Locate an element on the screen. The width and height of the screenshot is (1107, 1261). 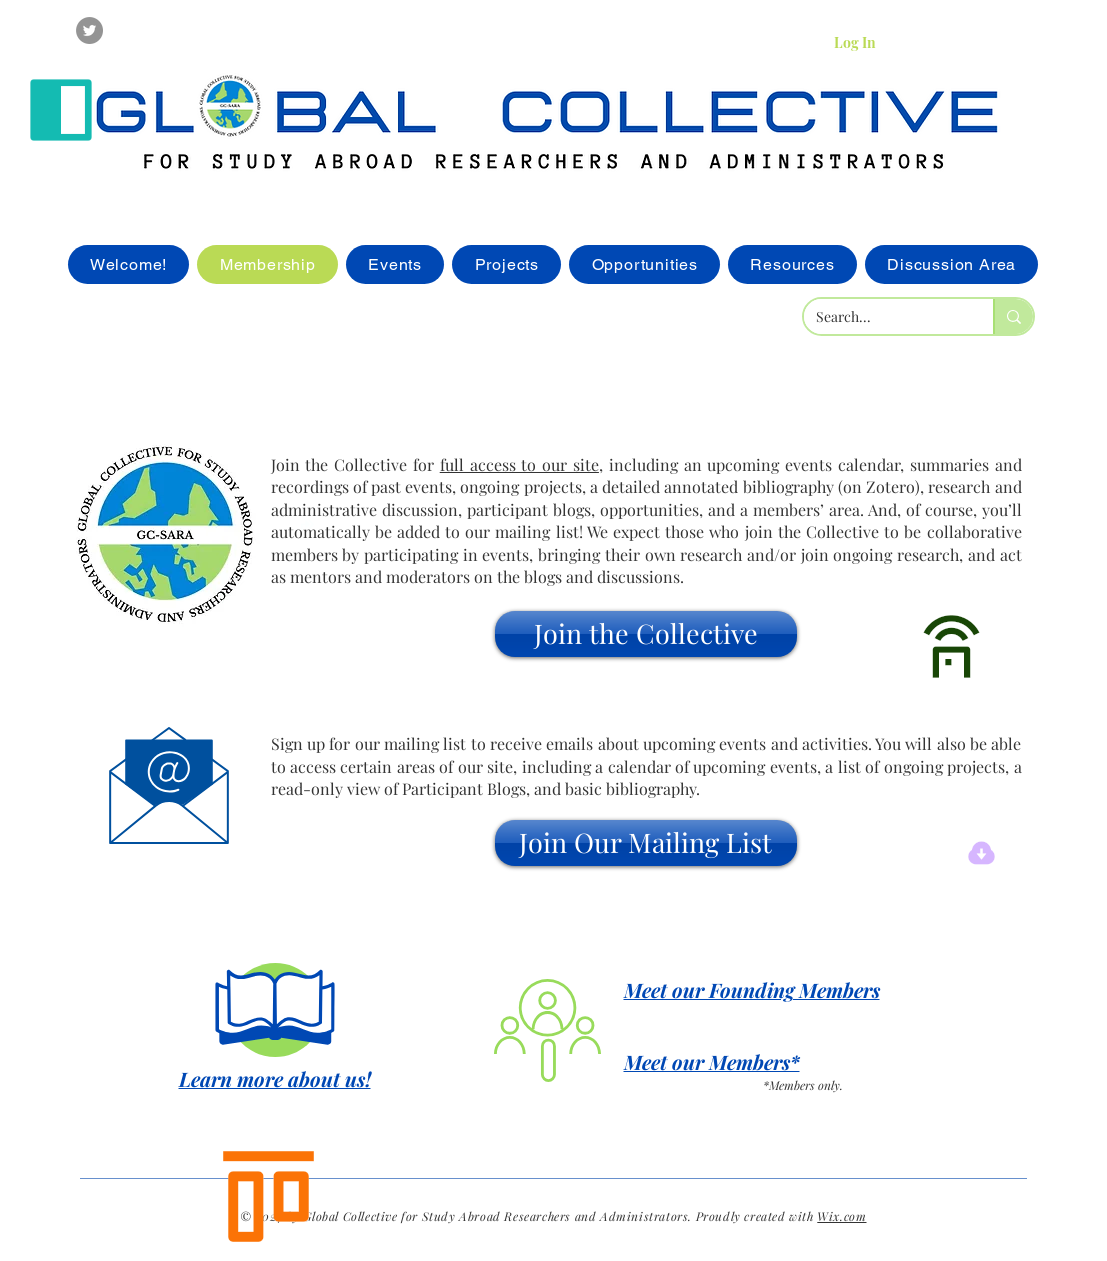
control a connected smart device is located at coordinates (951, 646).